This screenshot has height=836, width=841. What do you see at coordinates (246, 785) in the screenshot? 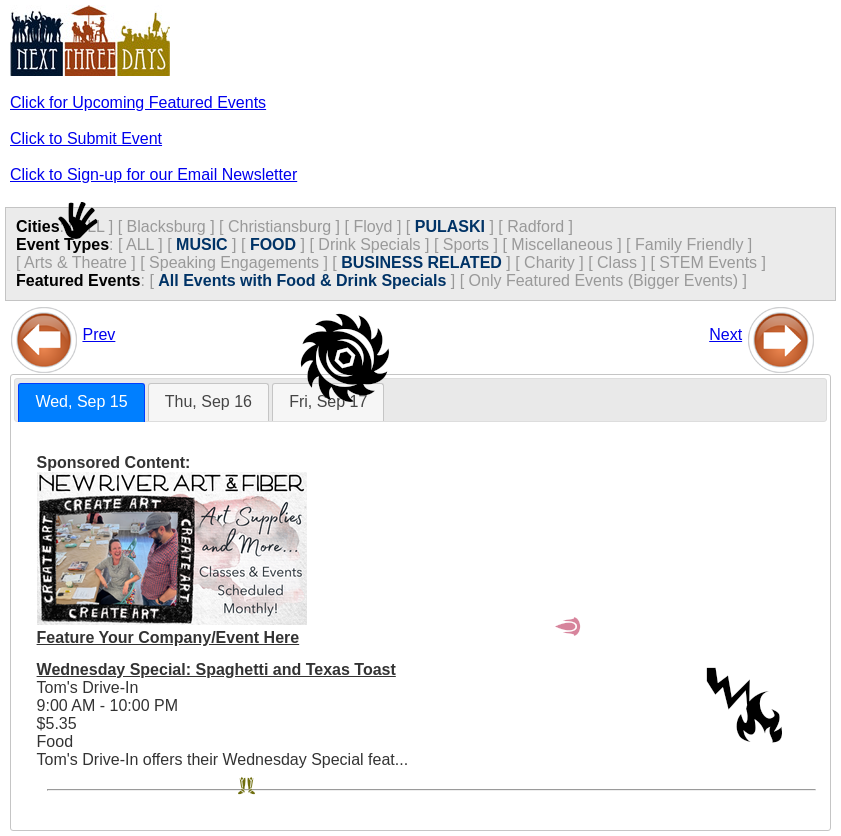
I see `equip leg armor to your character` at bounding box center [246, 785].